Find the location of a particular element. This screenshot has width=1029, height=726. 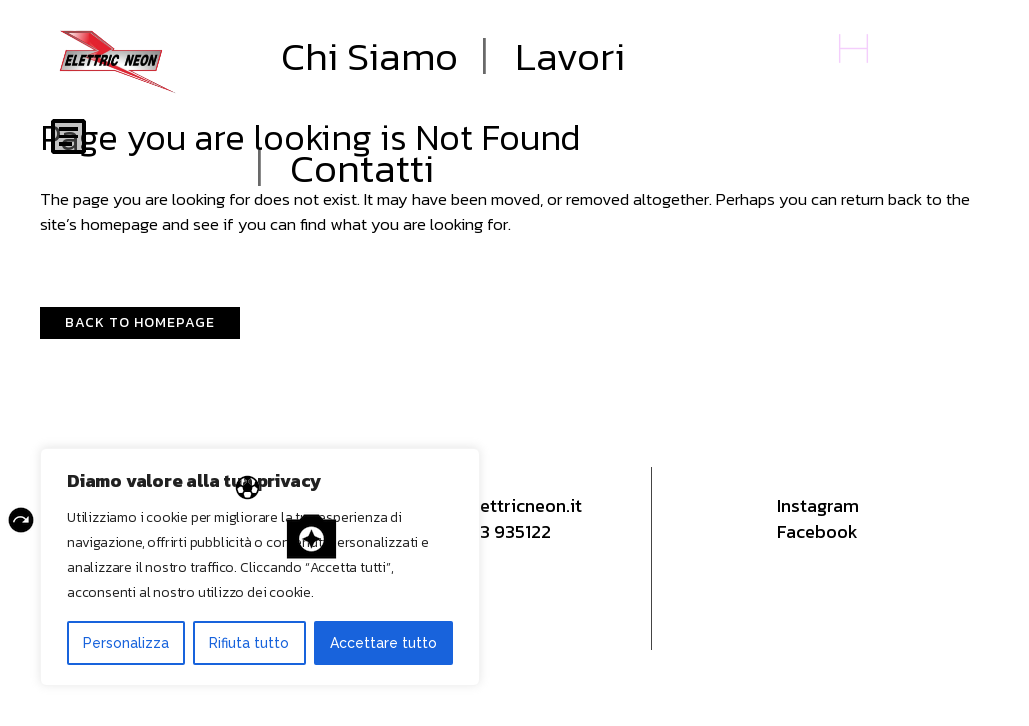

view article or document is located at coordinates (68, 136).